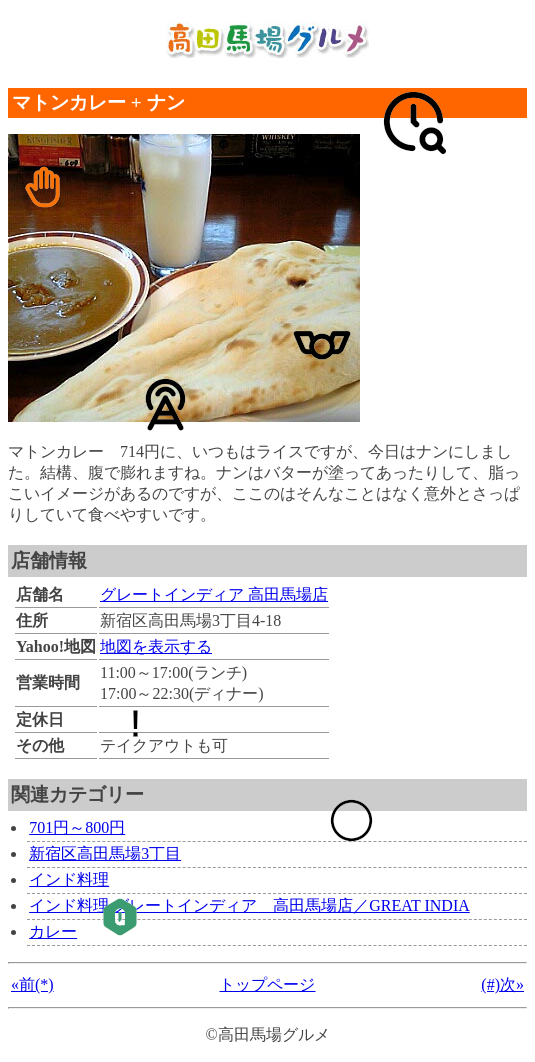  Describe the element at coordinates (43, 187) in the screenshot. I see `stop or halt an action` at that location.